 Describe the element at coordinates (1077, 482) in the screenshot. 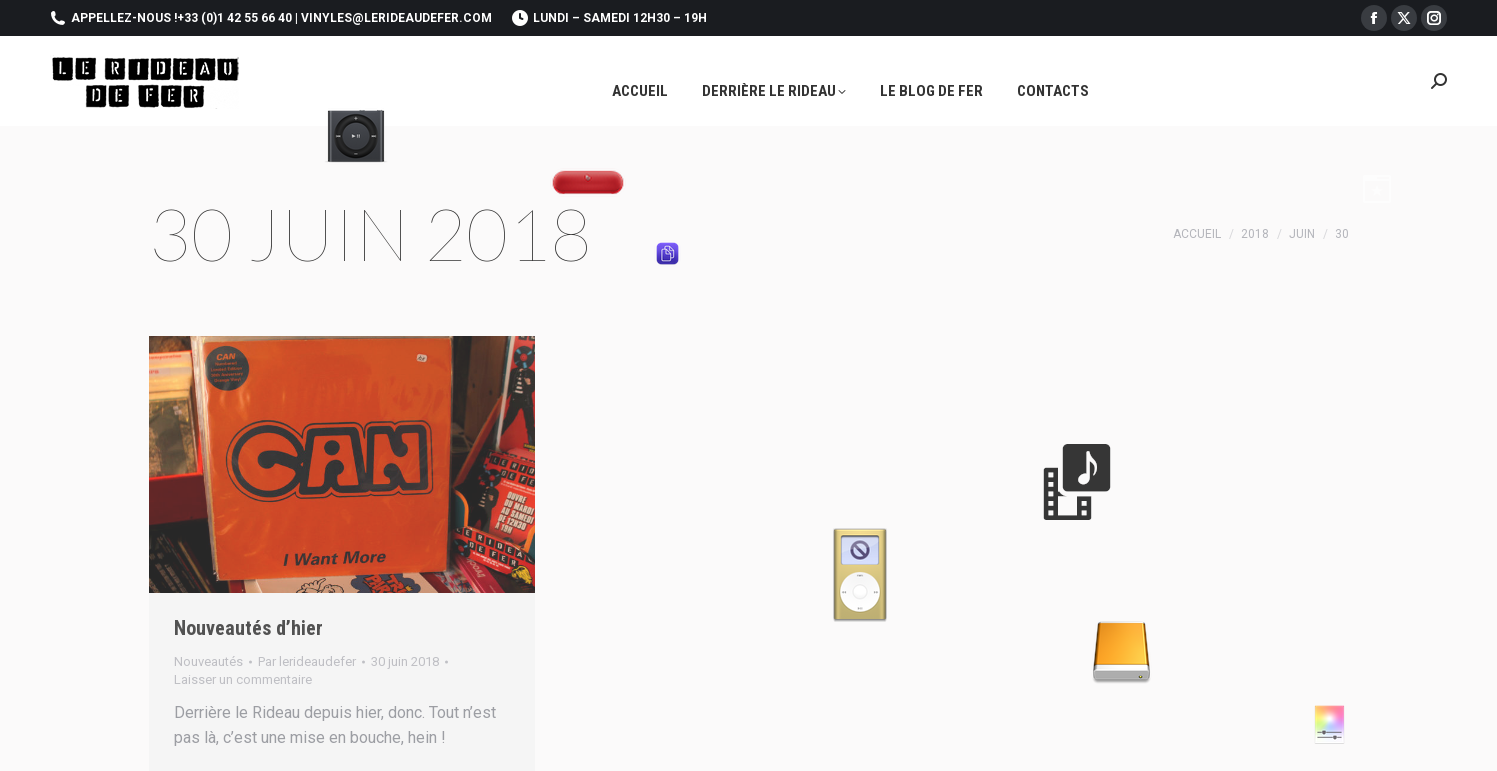

I see `access multimedia applications` at that location.